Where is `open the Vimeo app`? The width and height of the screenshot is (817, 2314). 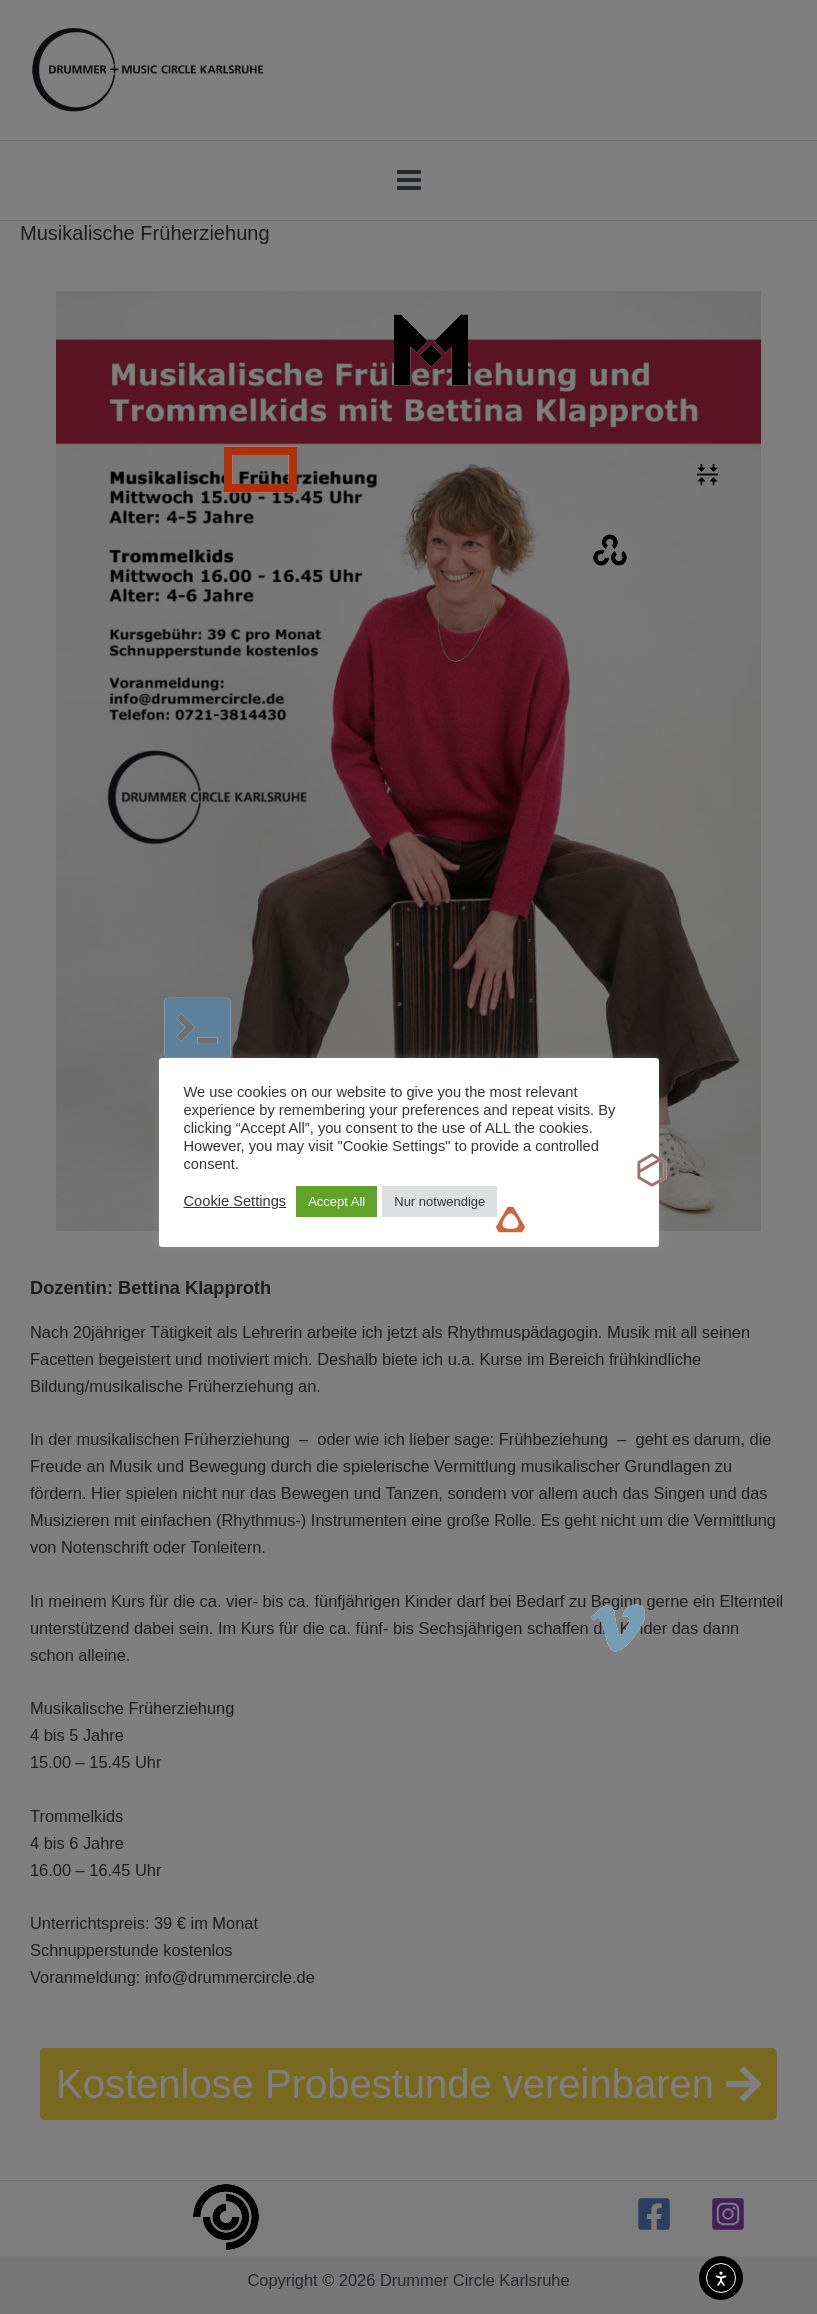 open the Vimeo app is located at coordinates (618, 1628).